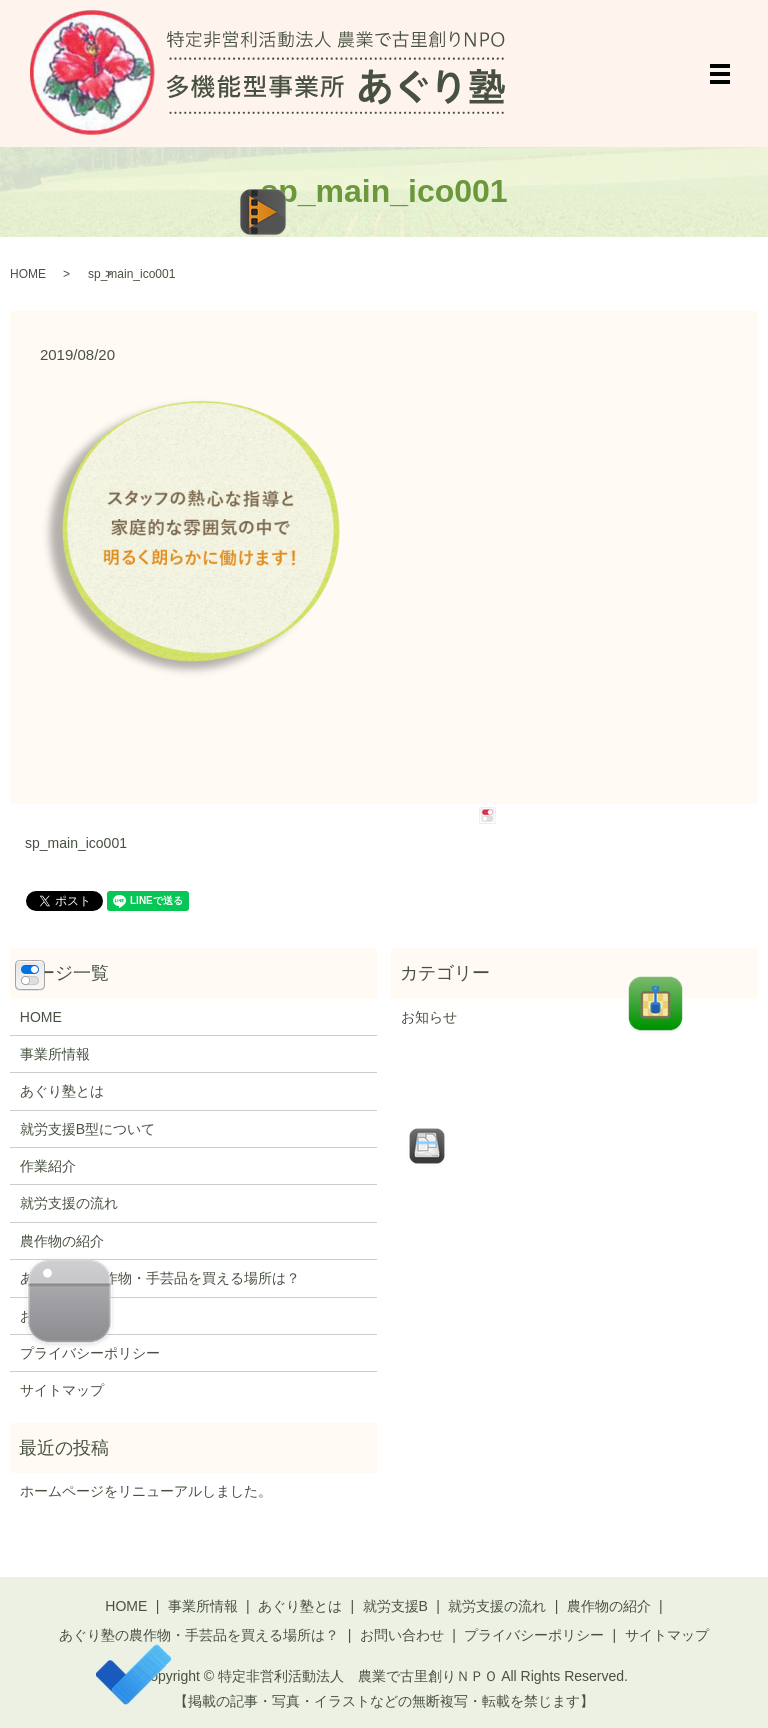  What do you see at coordinates (30, 975) in the screenshot?
I see `open gnome tweaks application` at bounding box center [30, 975].